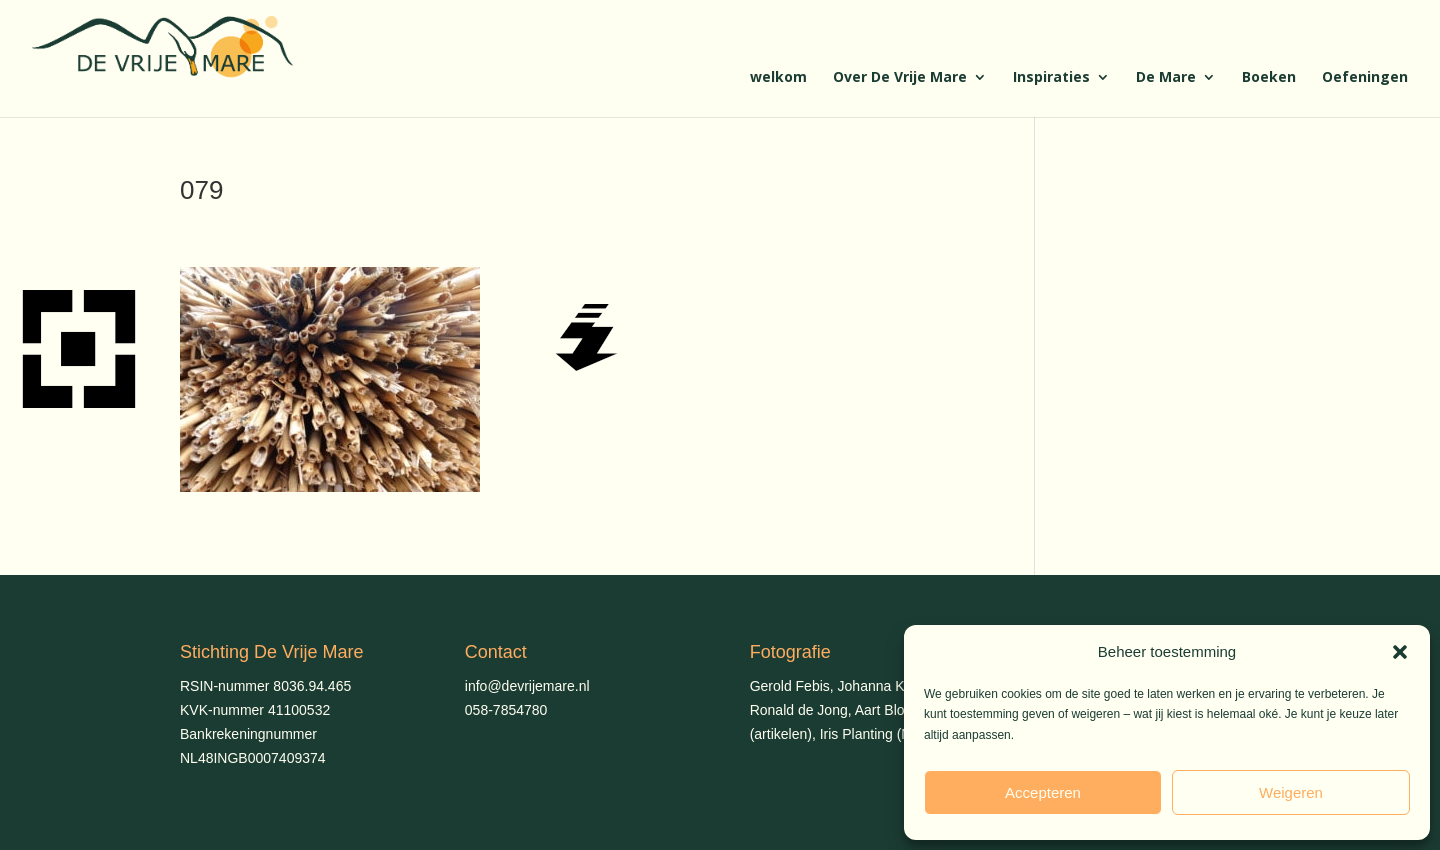  I want to click on rolldown bundler logo, so click(586, 337).